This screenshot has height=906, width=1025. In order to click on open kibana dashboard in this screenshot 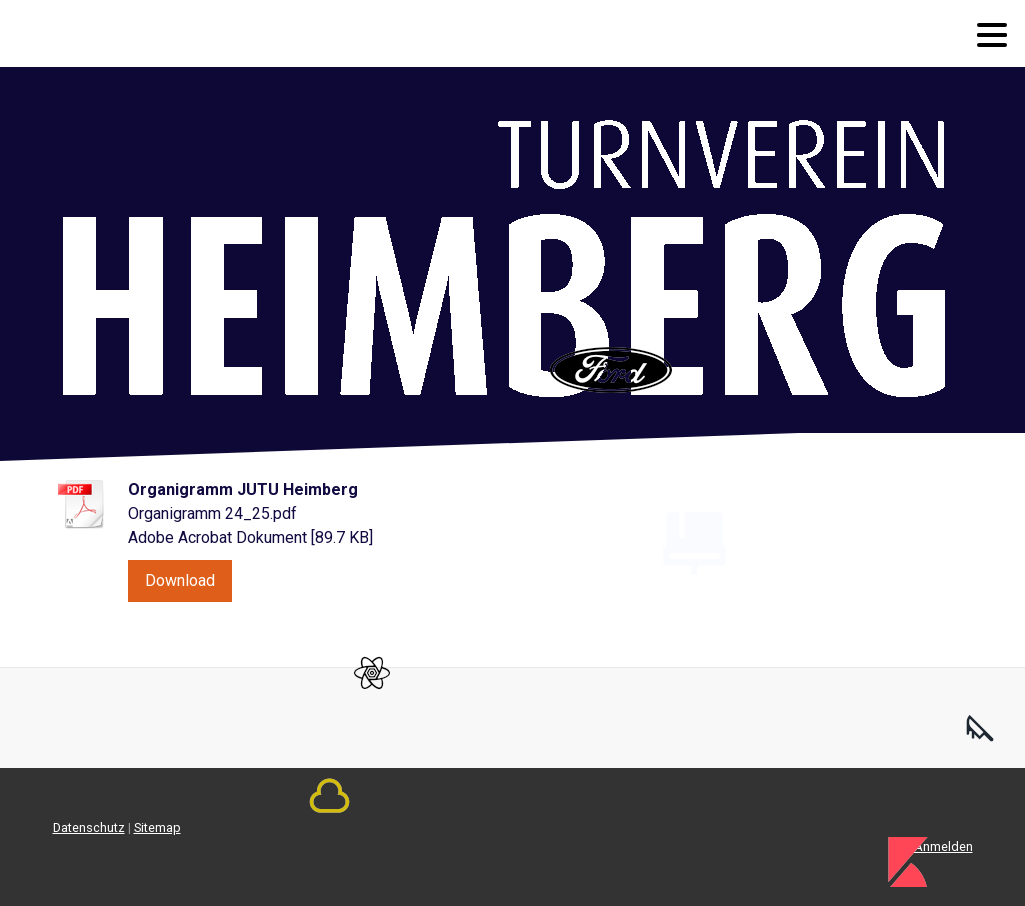, I will do `click(908, 862)`.